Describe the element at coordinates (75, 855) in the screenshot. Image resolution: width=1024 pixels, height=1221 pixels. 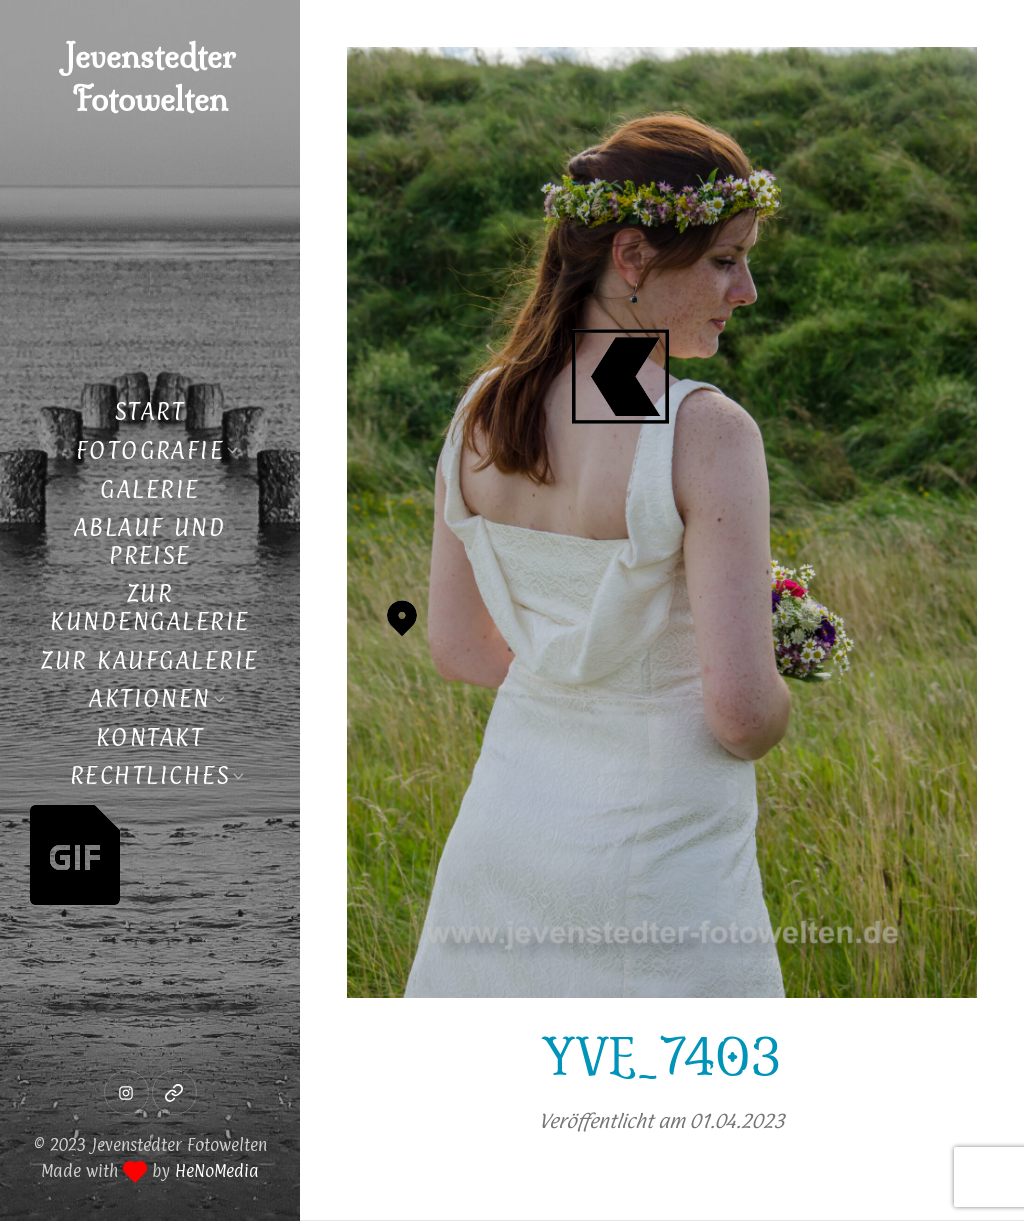
I see `attach a GIF file` at that location.